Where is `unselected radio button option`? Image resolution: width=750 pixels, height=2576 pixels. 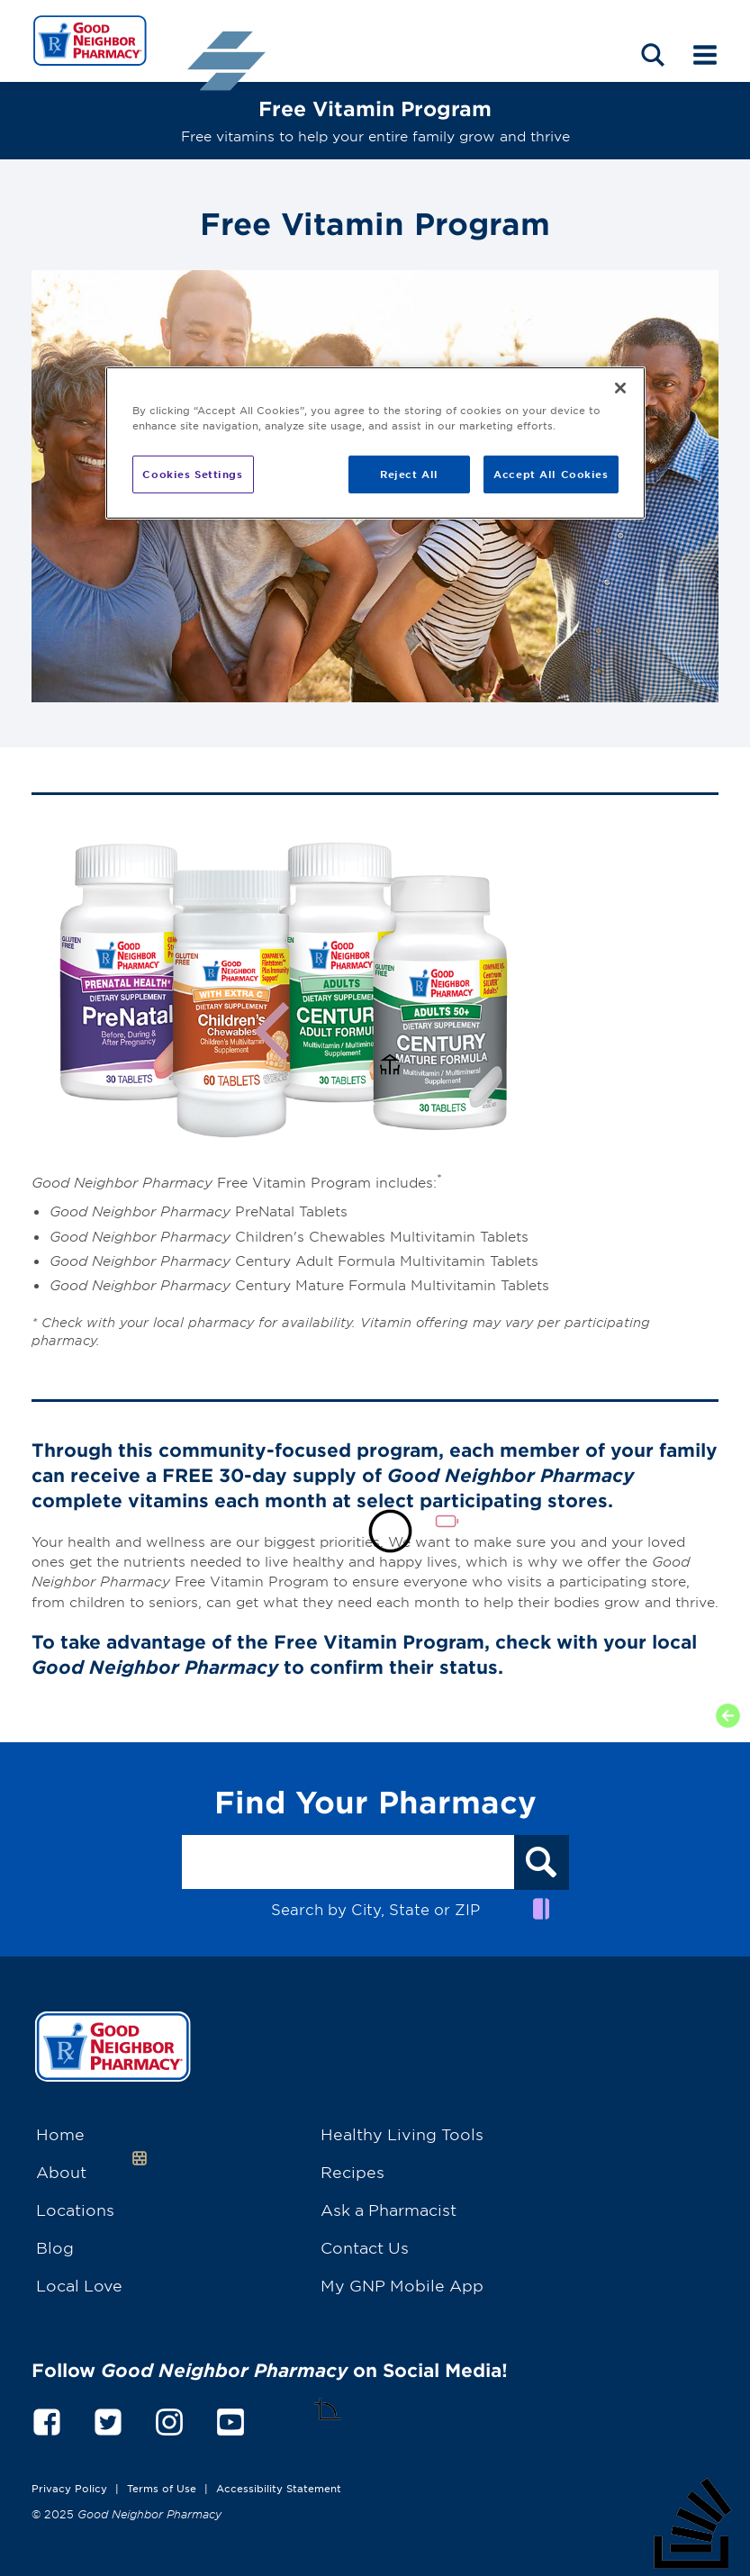
unselected radio button option is located at coordinates (390, 1531).